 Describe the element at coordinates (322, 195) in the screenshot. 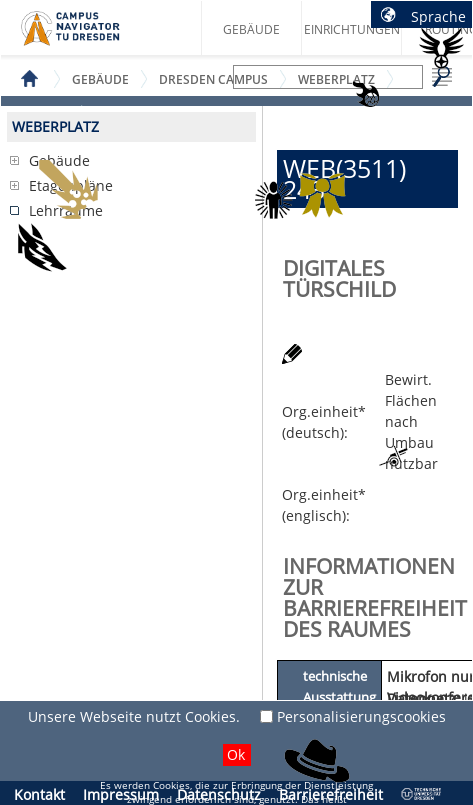

I see `add a decorative bow or ribbon to gift wrapping` at that location.